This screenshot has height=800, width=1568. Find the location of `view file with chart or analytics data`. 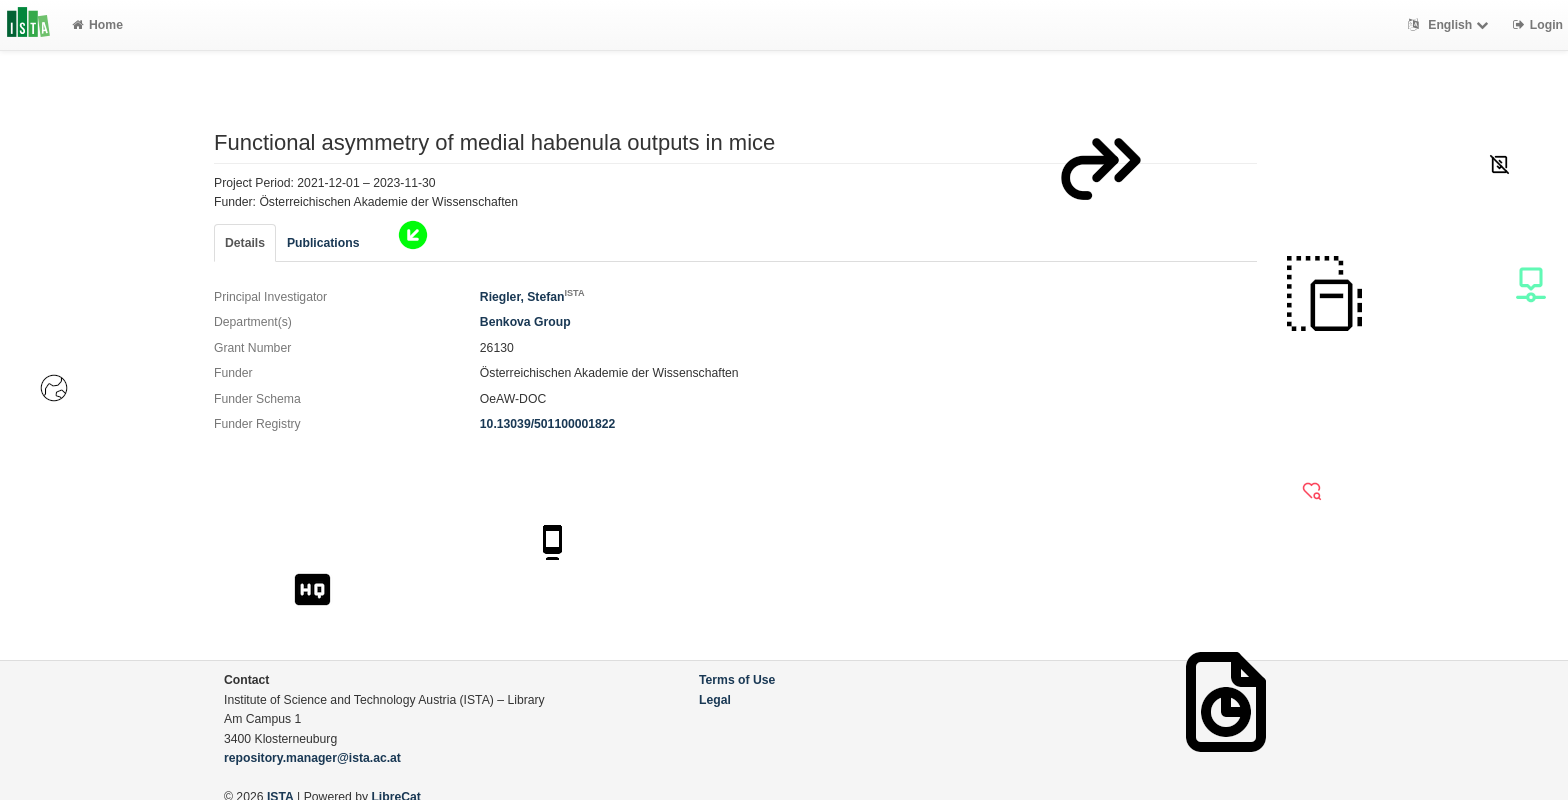

view file with chart or analytics data is located at coordinates (1226, 702).